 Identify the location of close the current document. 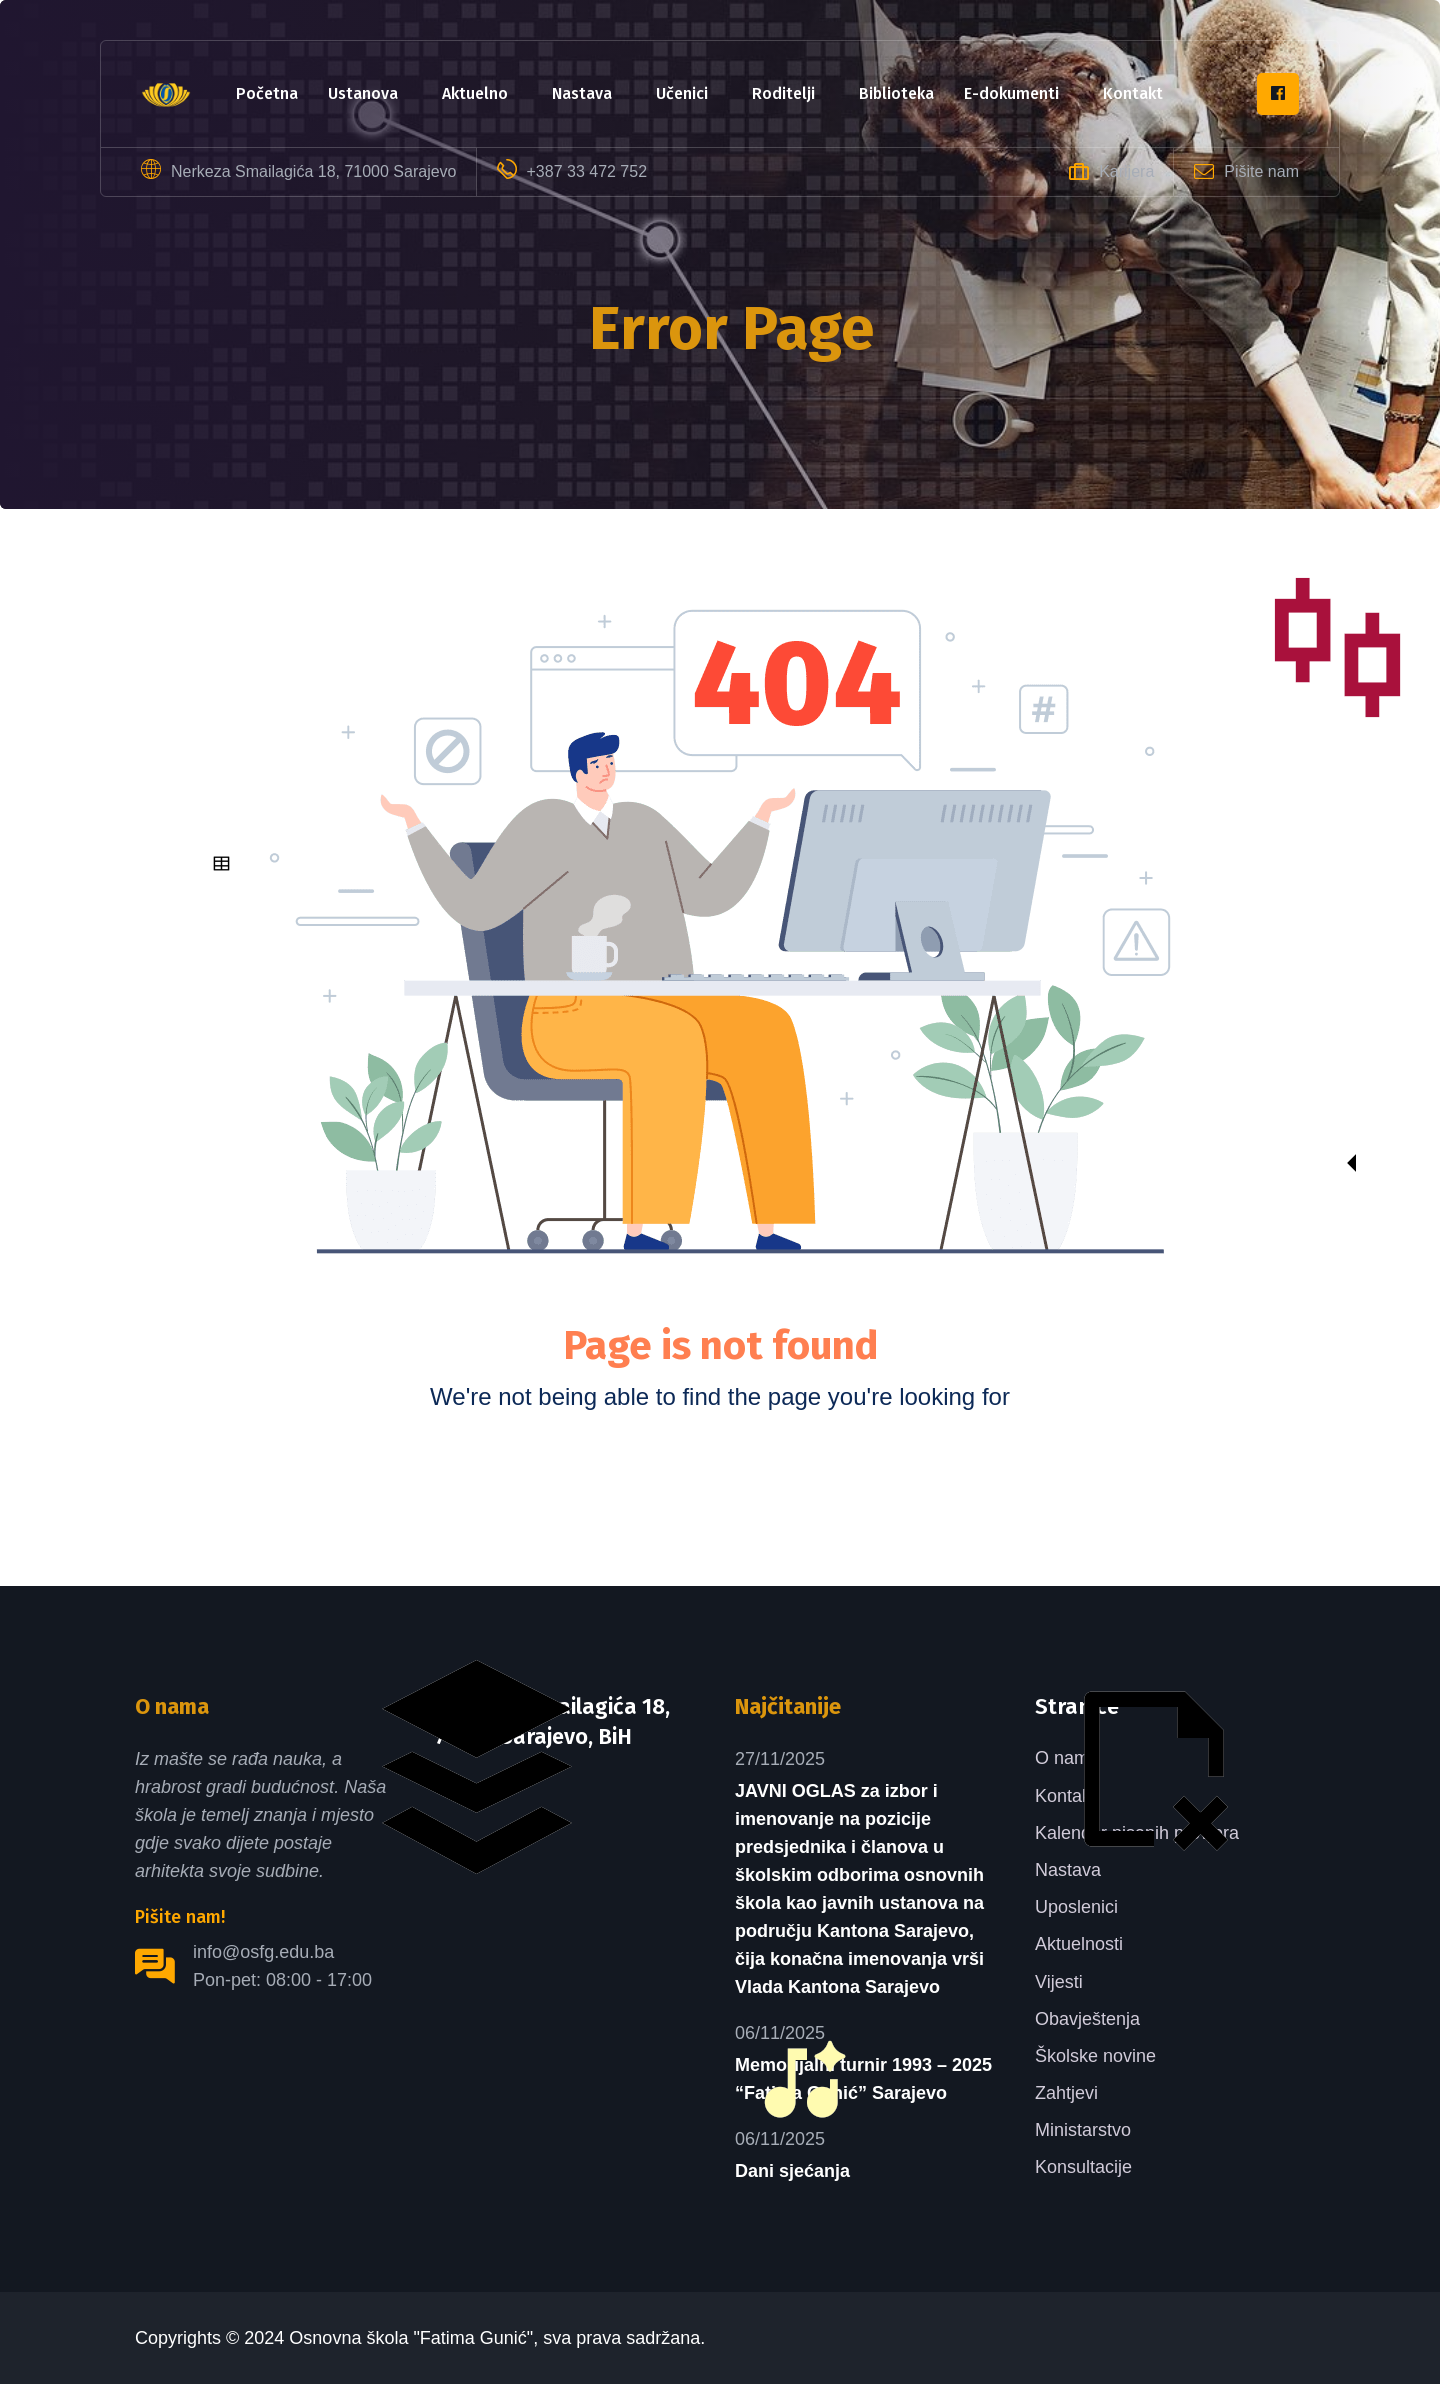
(1154, 1769).